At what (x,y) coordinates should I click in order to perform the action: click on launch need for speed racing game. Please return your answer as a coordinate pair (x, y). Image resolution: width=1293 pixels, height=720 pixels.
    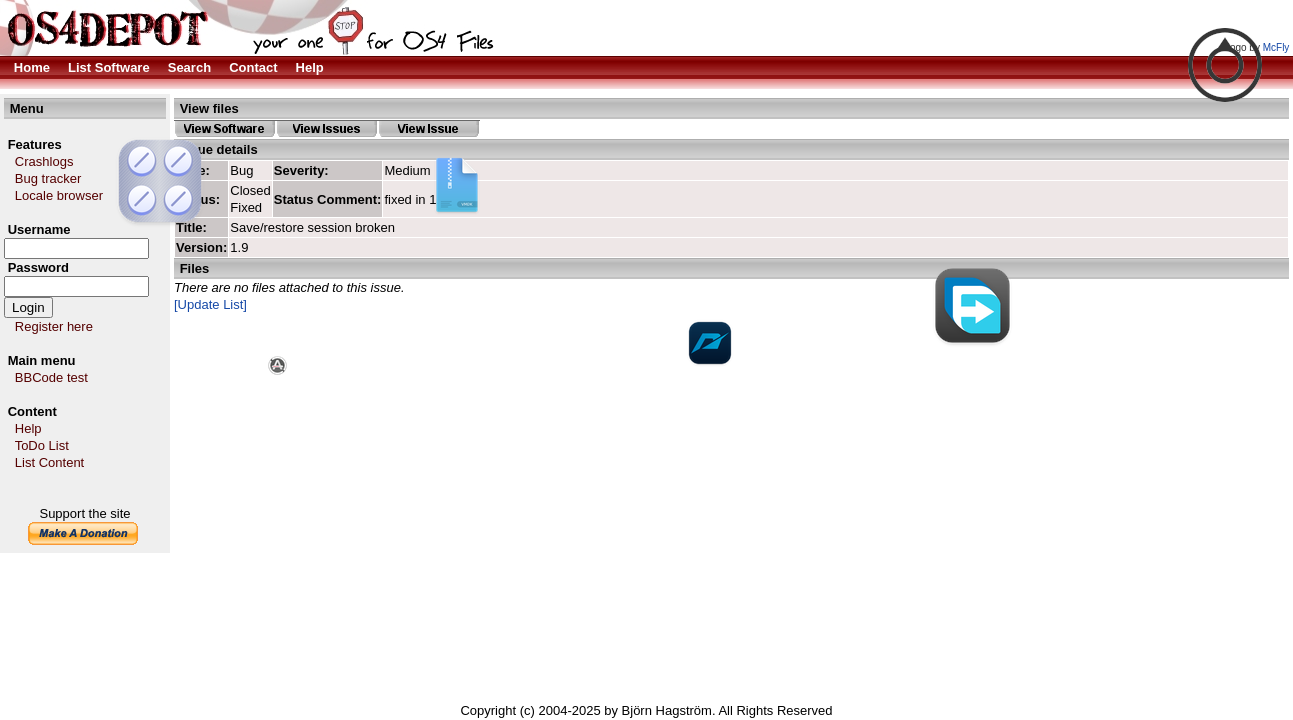
    Looking at the image, I should click on (710, 343).